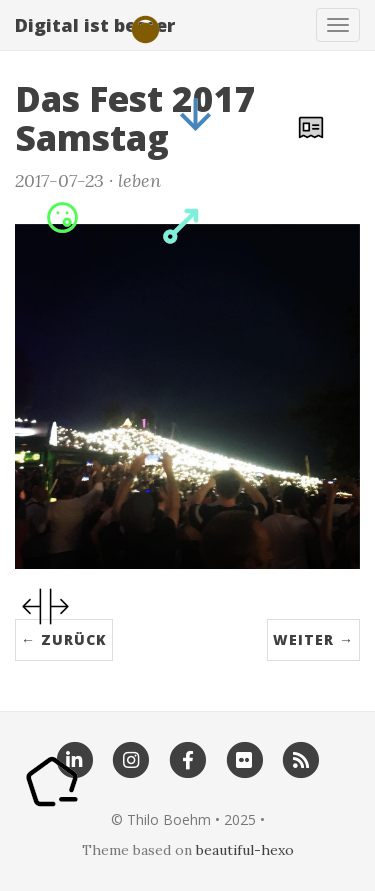  What do you see at coordinates (195, 114) in the screenshot?
I see `scroll down or view more content` at bounding box center [195, 114].